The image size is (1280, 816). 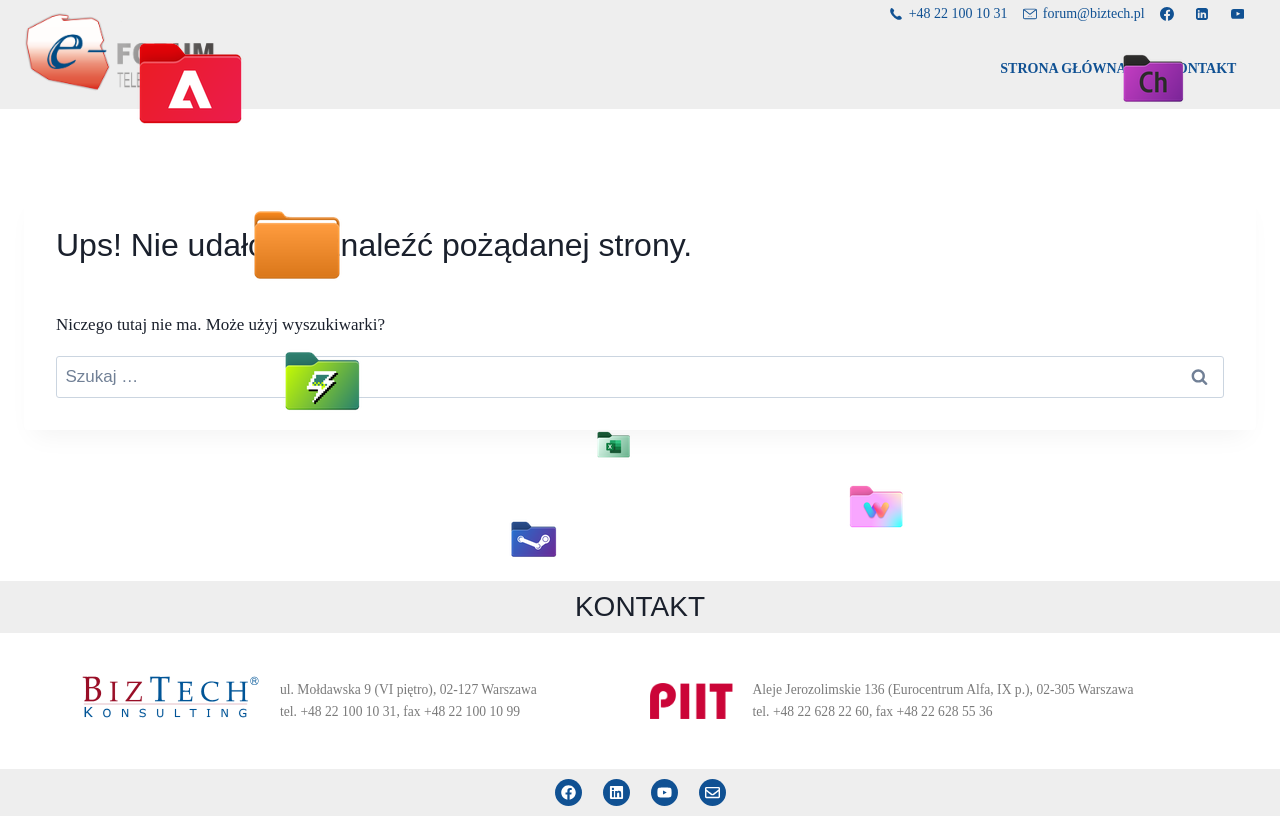 I want to click on open your GameJolt games folder, so click(x=322, y=383).